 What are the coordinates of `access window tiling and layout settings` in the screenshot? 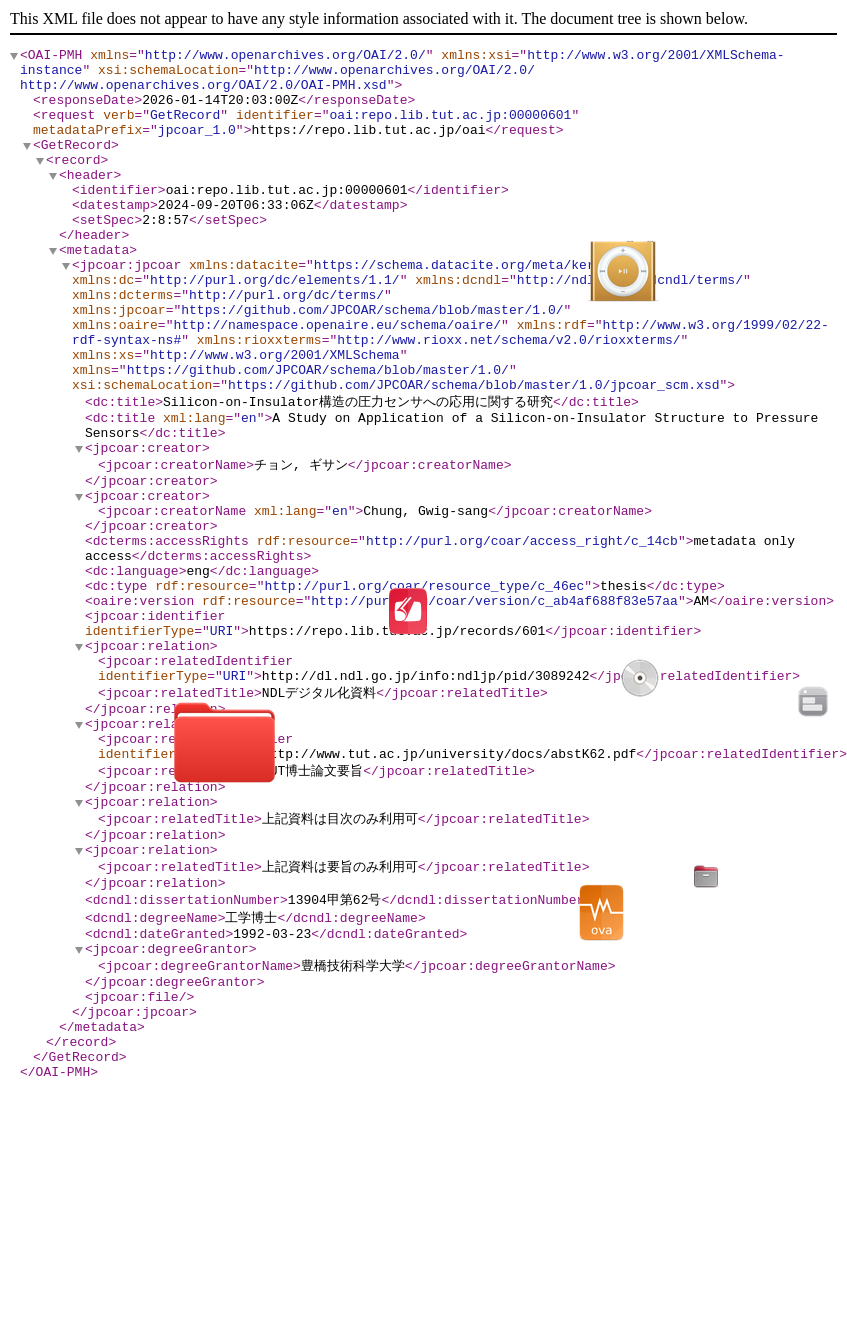 It's located at (813, 702).